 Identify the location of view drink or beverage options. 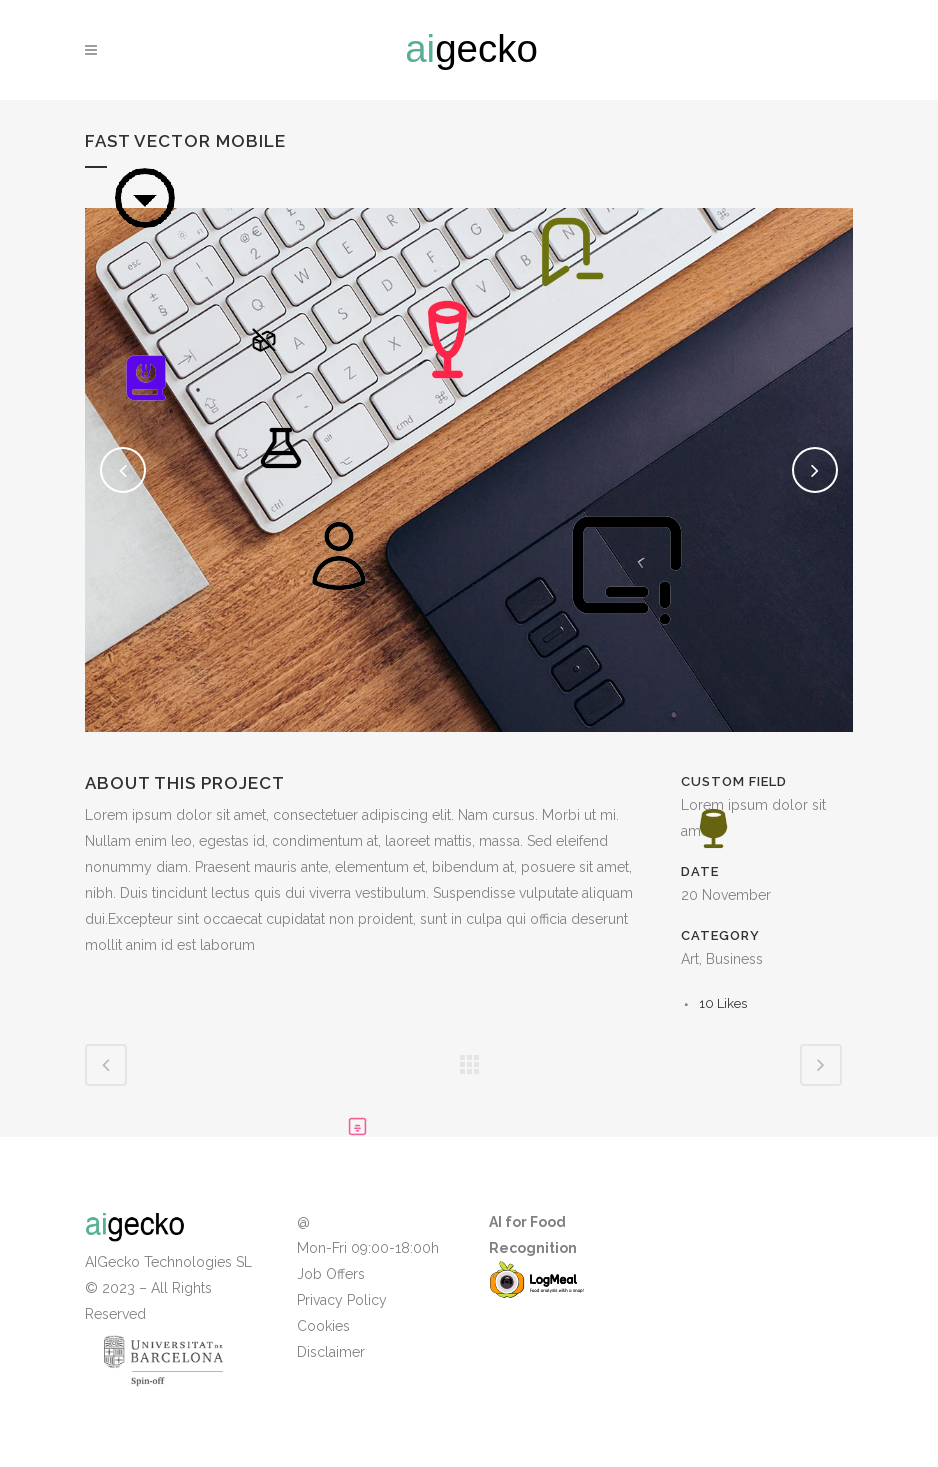
(713, 828).